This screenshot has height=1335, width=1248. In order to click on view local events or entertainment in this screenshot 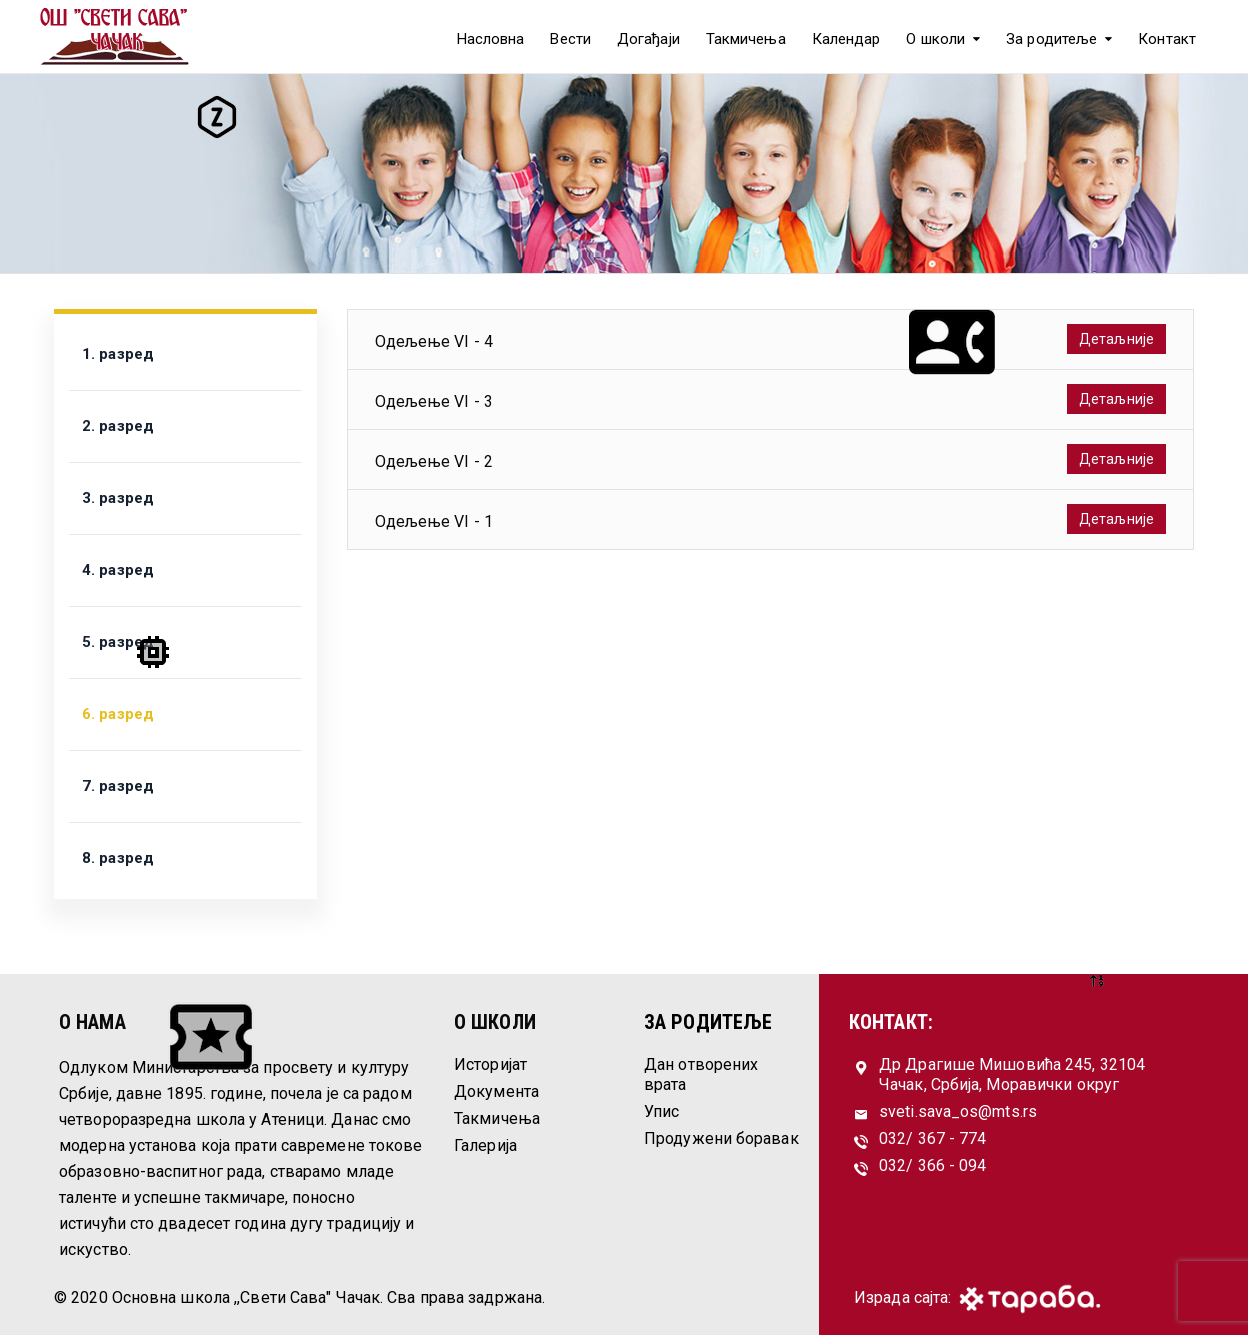, I will do `click(211, 1037)`.